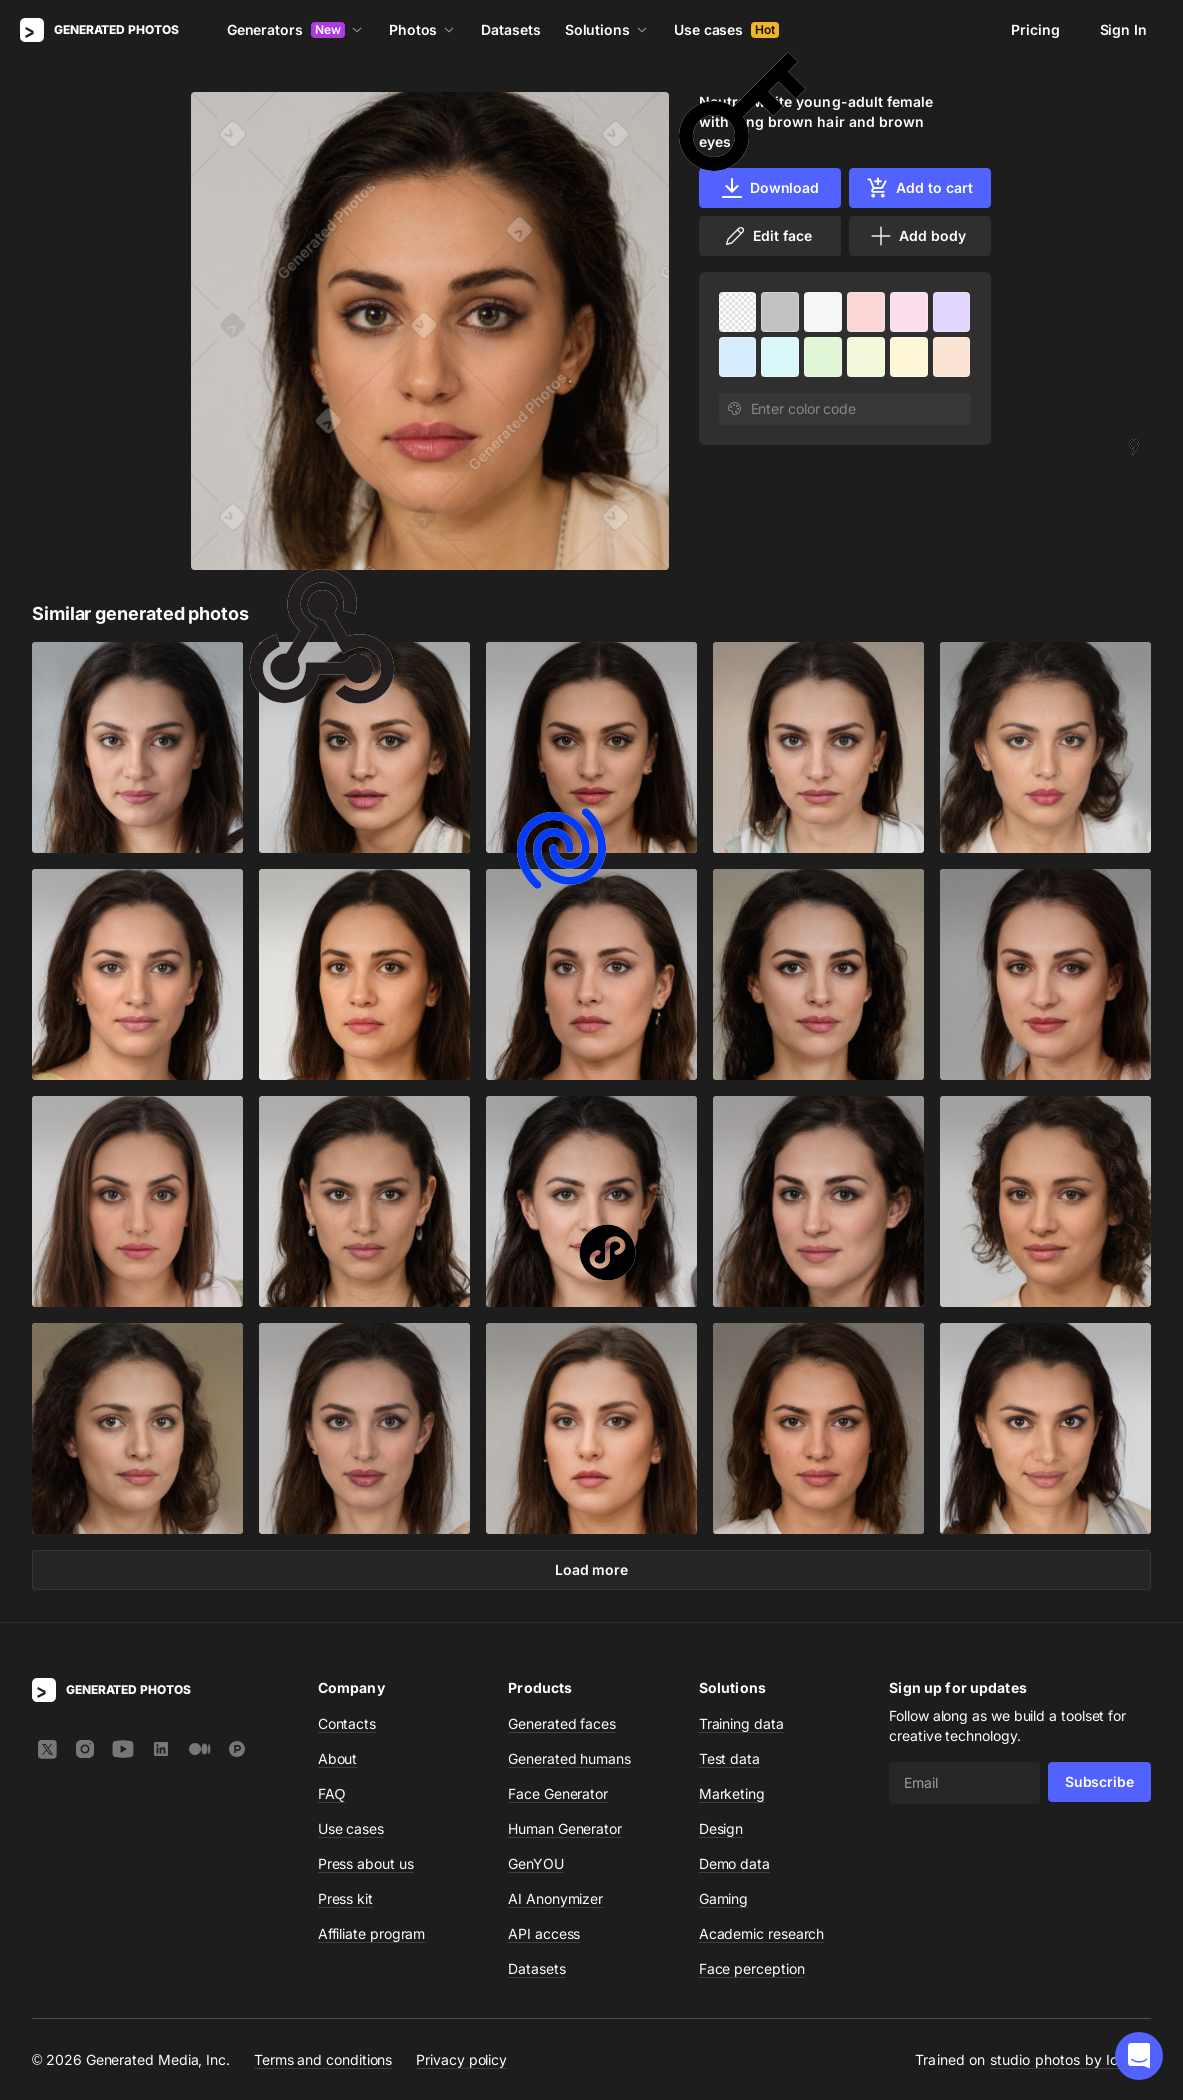 The image size is (1183, 2100). I want to click on lucide icon library logo, so click(561, 848).